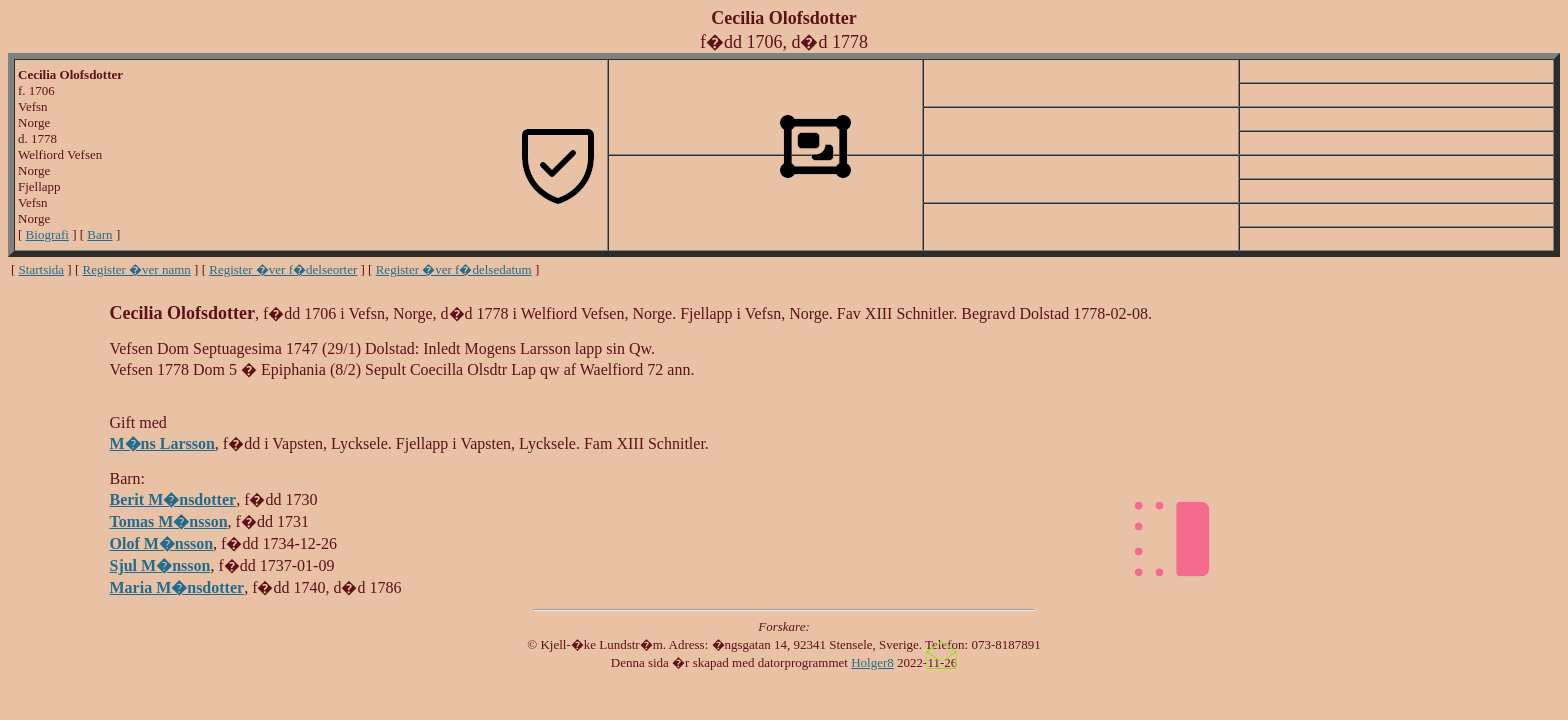 Image resolution: width=1568 pixels, height=720 pixels. What do you see at coordinates (815, 146) in the screenshot?
I see `group selected objects together` at bounding box center [815, 146].